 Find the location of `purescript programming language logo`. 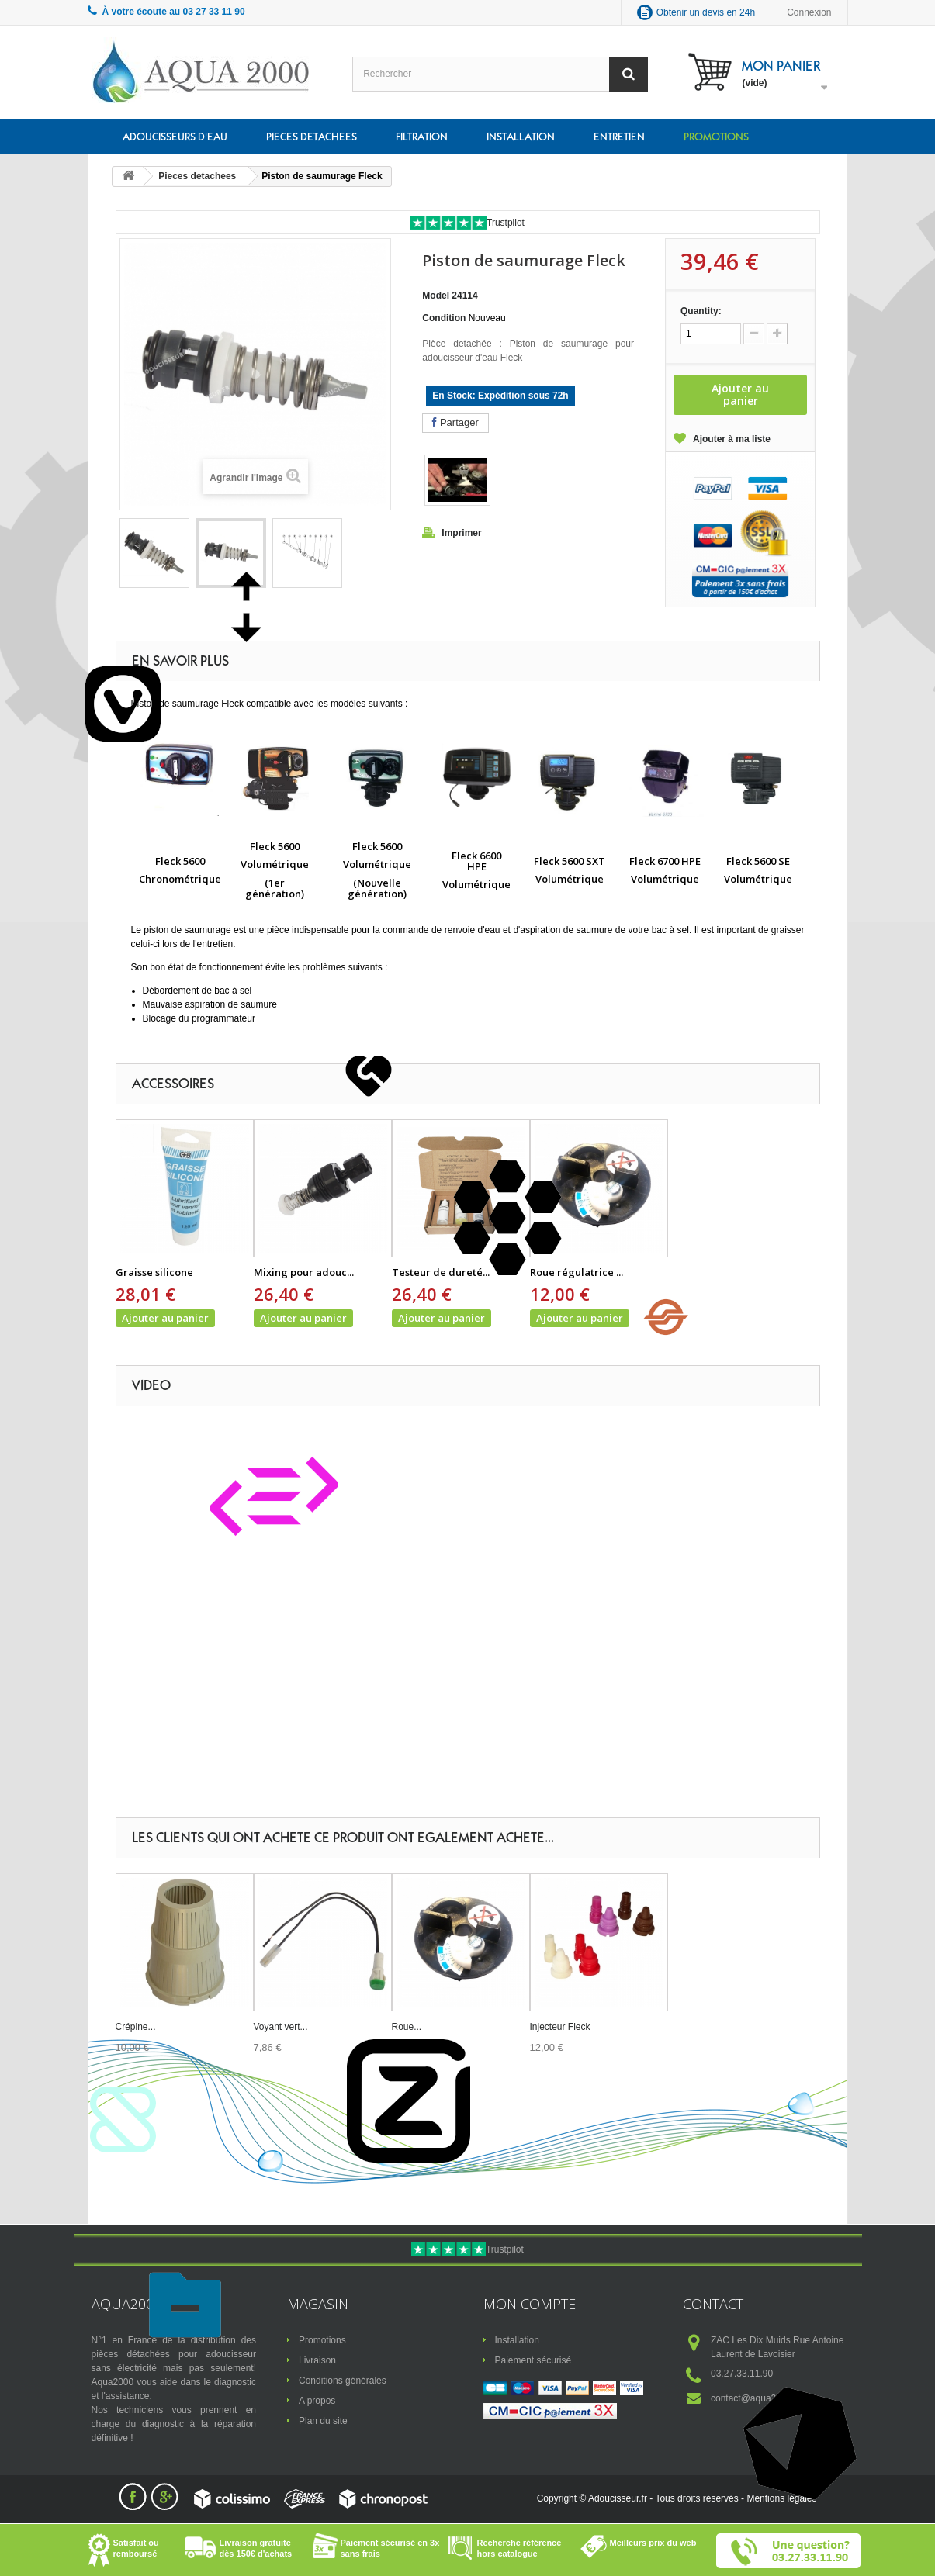

purescript programming language logo is located at coordinates (274, 1496).